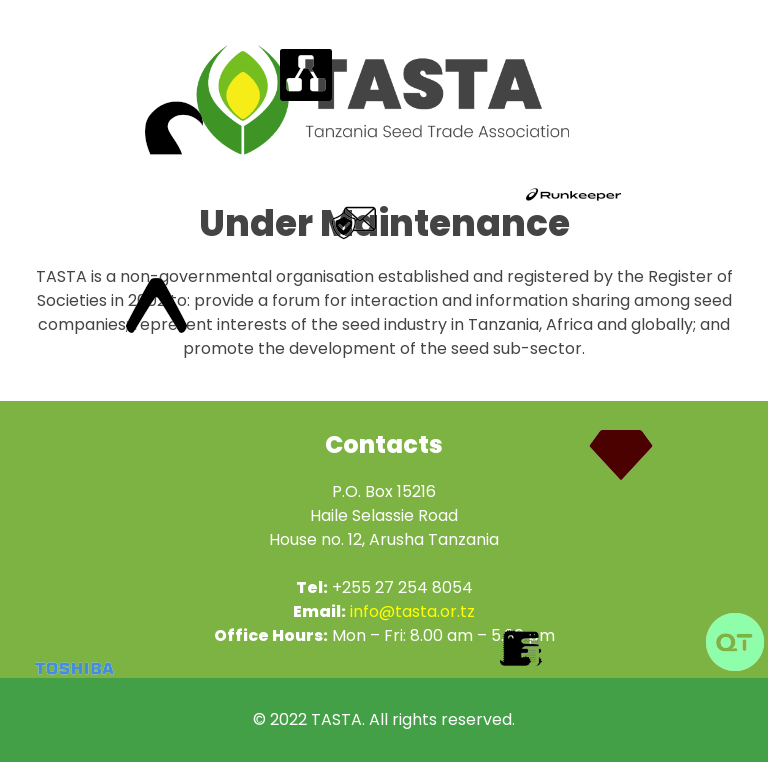 This screenshot has width=768, height=762. What do you see at coordinates (156, 305) in the screenshot?
I see `expo development platform logo` at bounding box center [156, 305].